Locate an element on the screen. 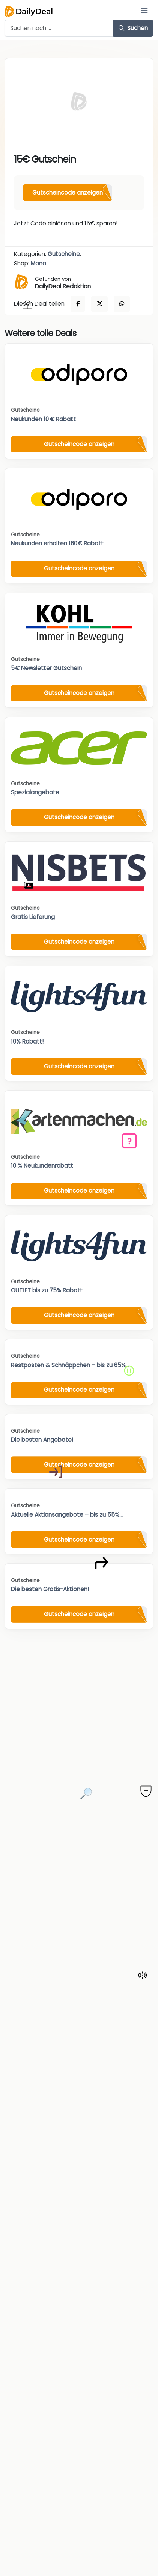 This screenshot has height=2576, width=158. shake to activate or trigger an action is located at coordinates (143, 1976).